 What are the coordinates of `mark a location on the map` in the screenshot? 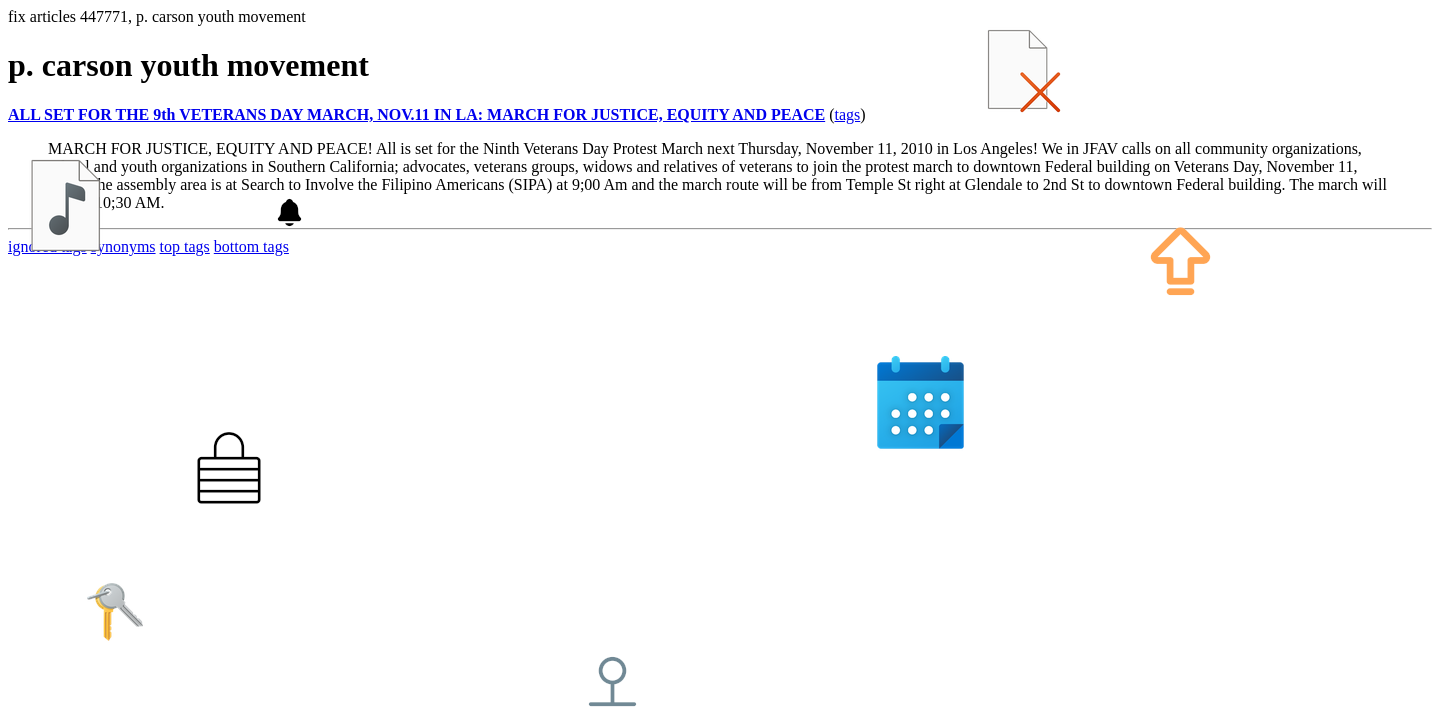 It's located at (612, 682).